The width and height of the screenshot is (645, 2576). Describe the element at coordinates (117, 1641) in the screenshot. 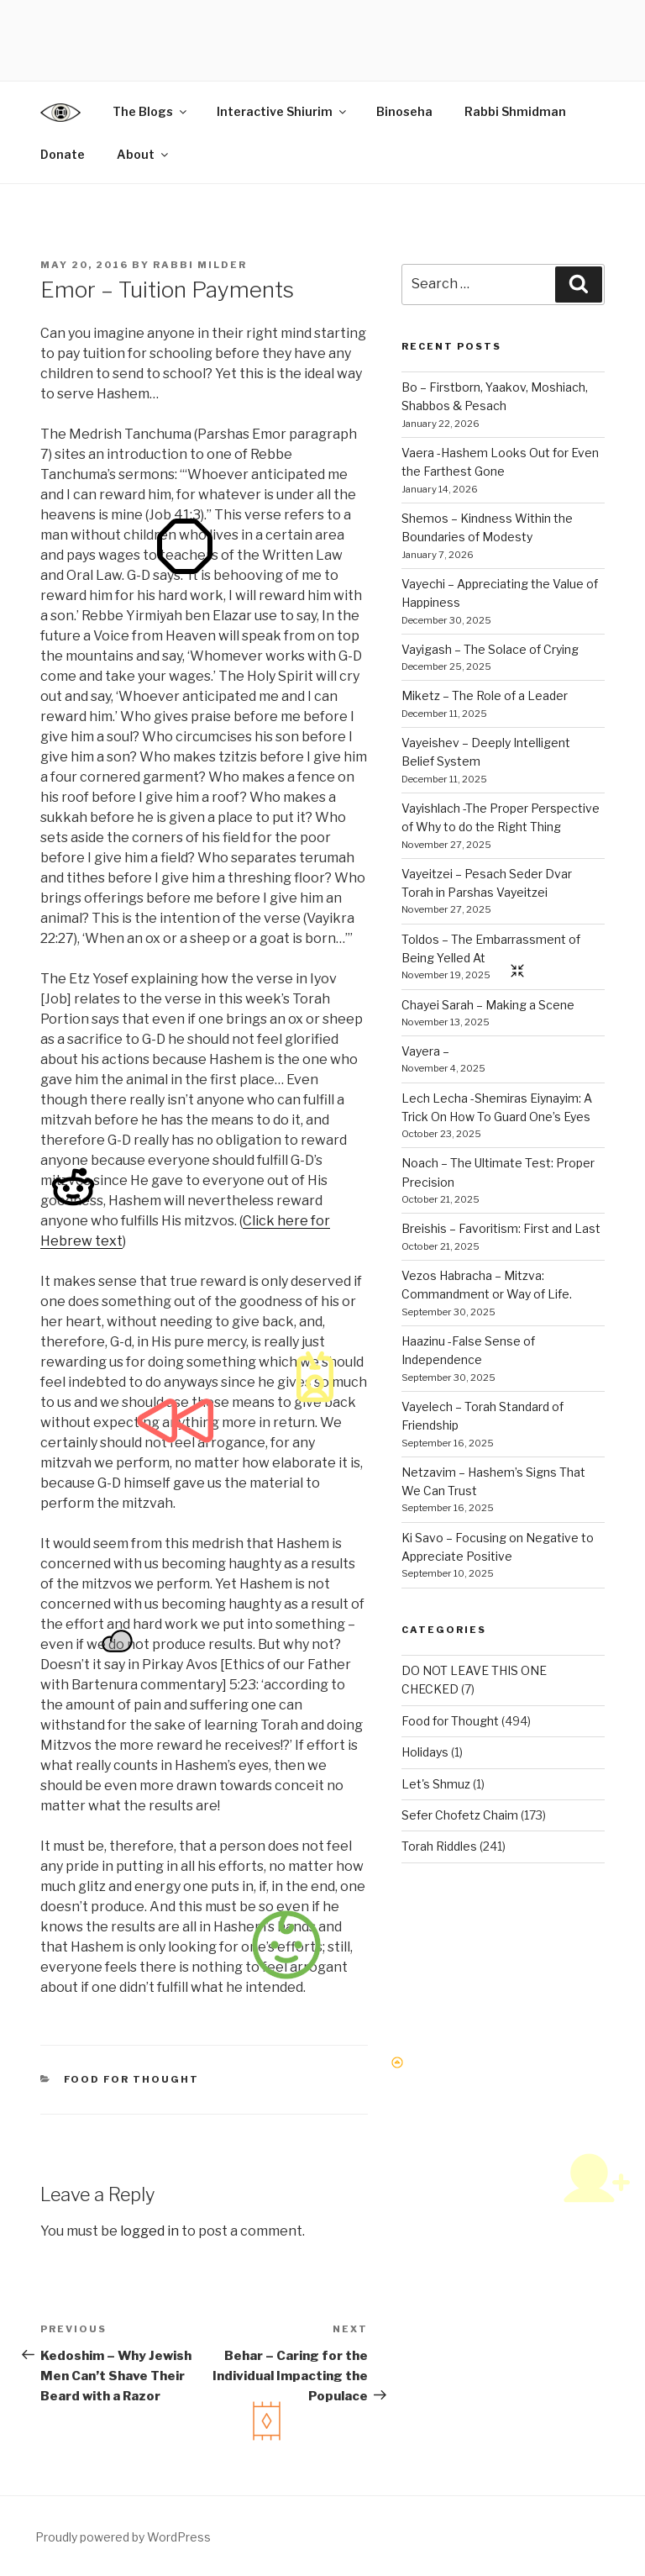

I see `access cloud storage` at that location.